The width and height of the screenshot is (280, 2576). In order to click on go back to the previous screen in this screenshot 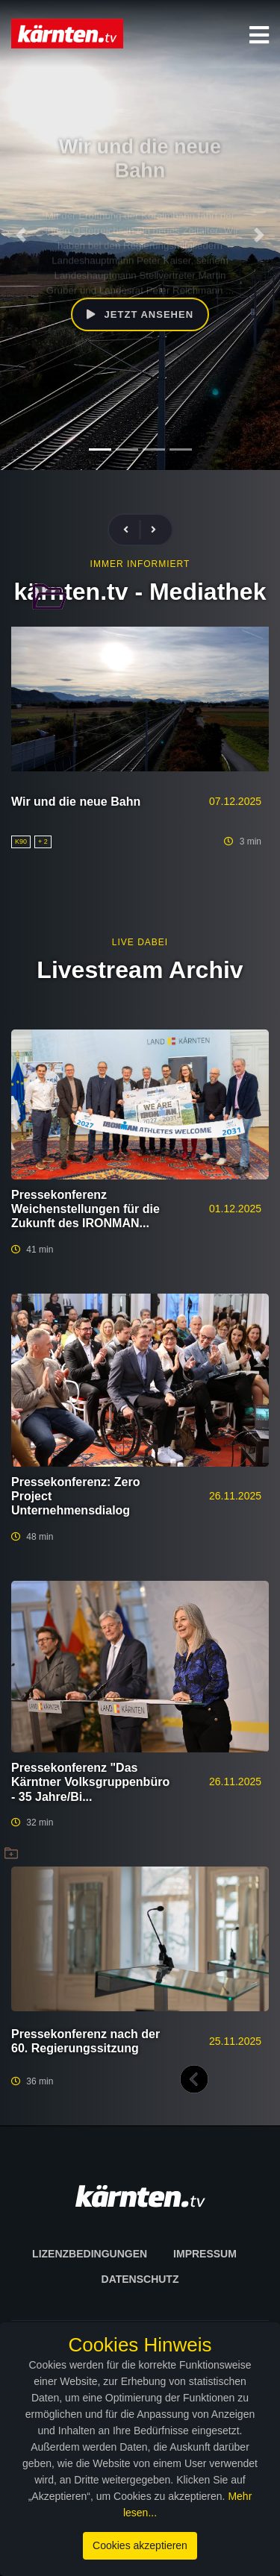, I will do `click(194, 2079)`.